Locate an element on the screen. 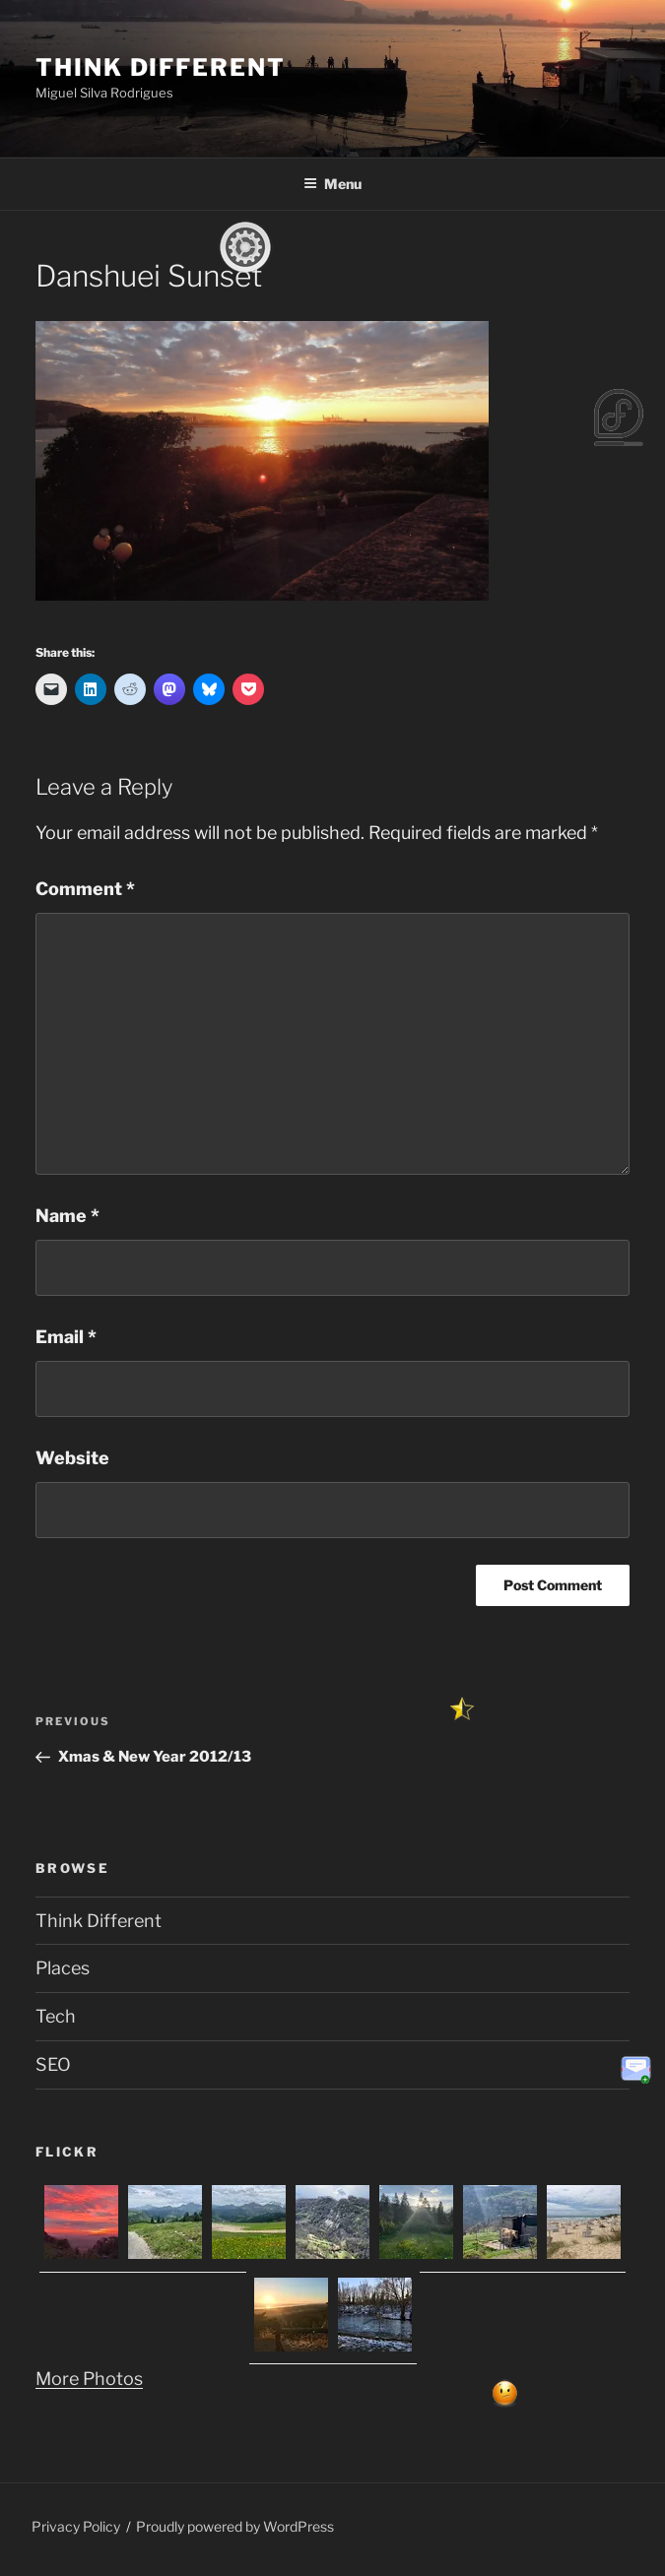 The image size is (665, 2576). launch fedora linux installer is located at coordinates (619, 418).